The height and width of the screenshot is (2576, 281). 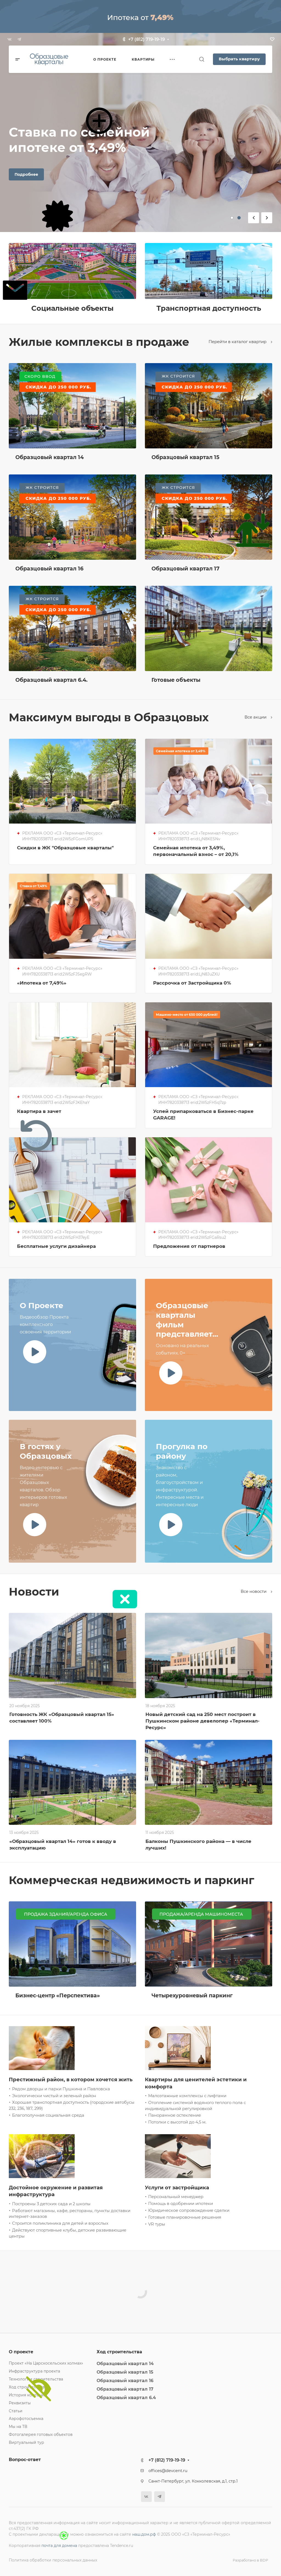 I want to click on open your email inbox, so click(x=15, y=290).